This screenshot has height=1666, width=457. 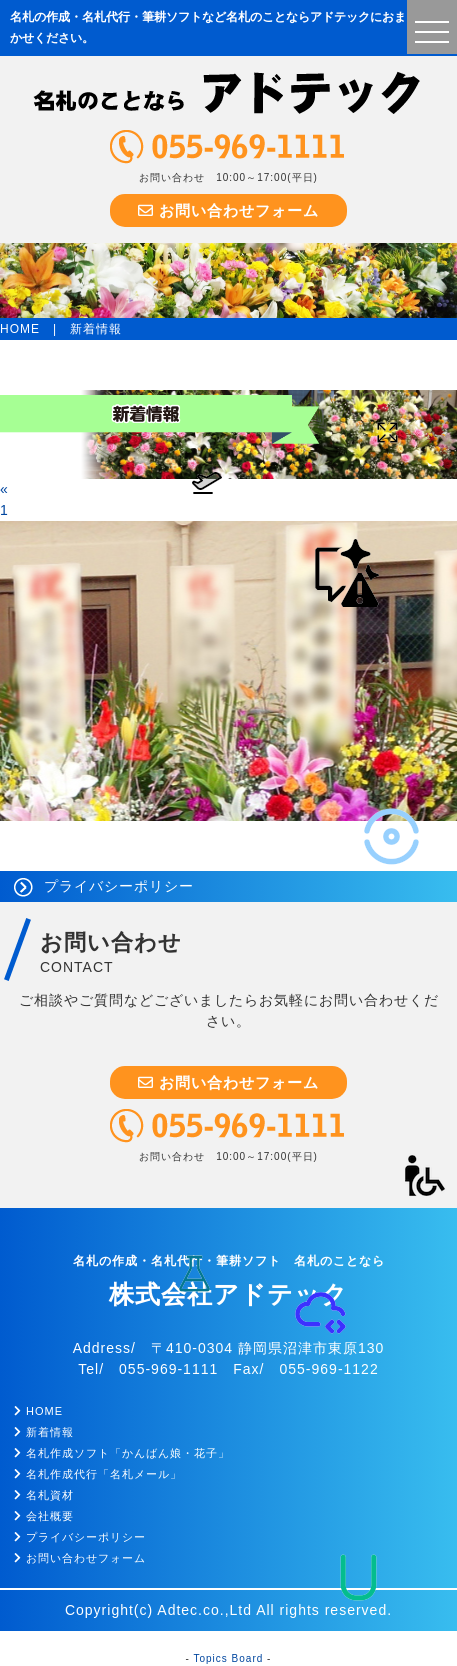 I want to click on access cloud-based code or development tools, so click(x=320, y=1310).